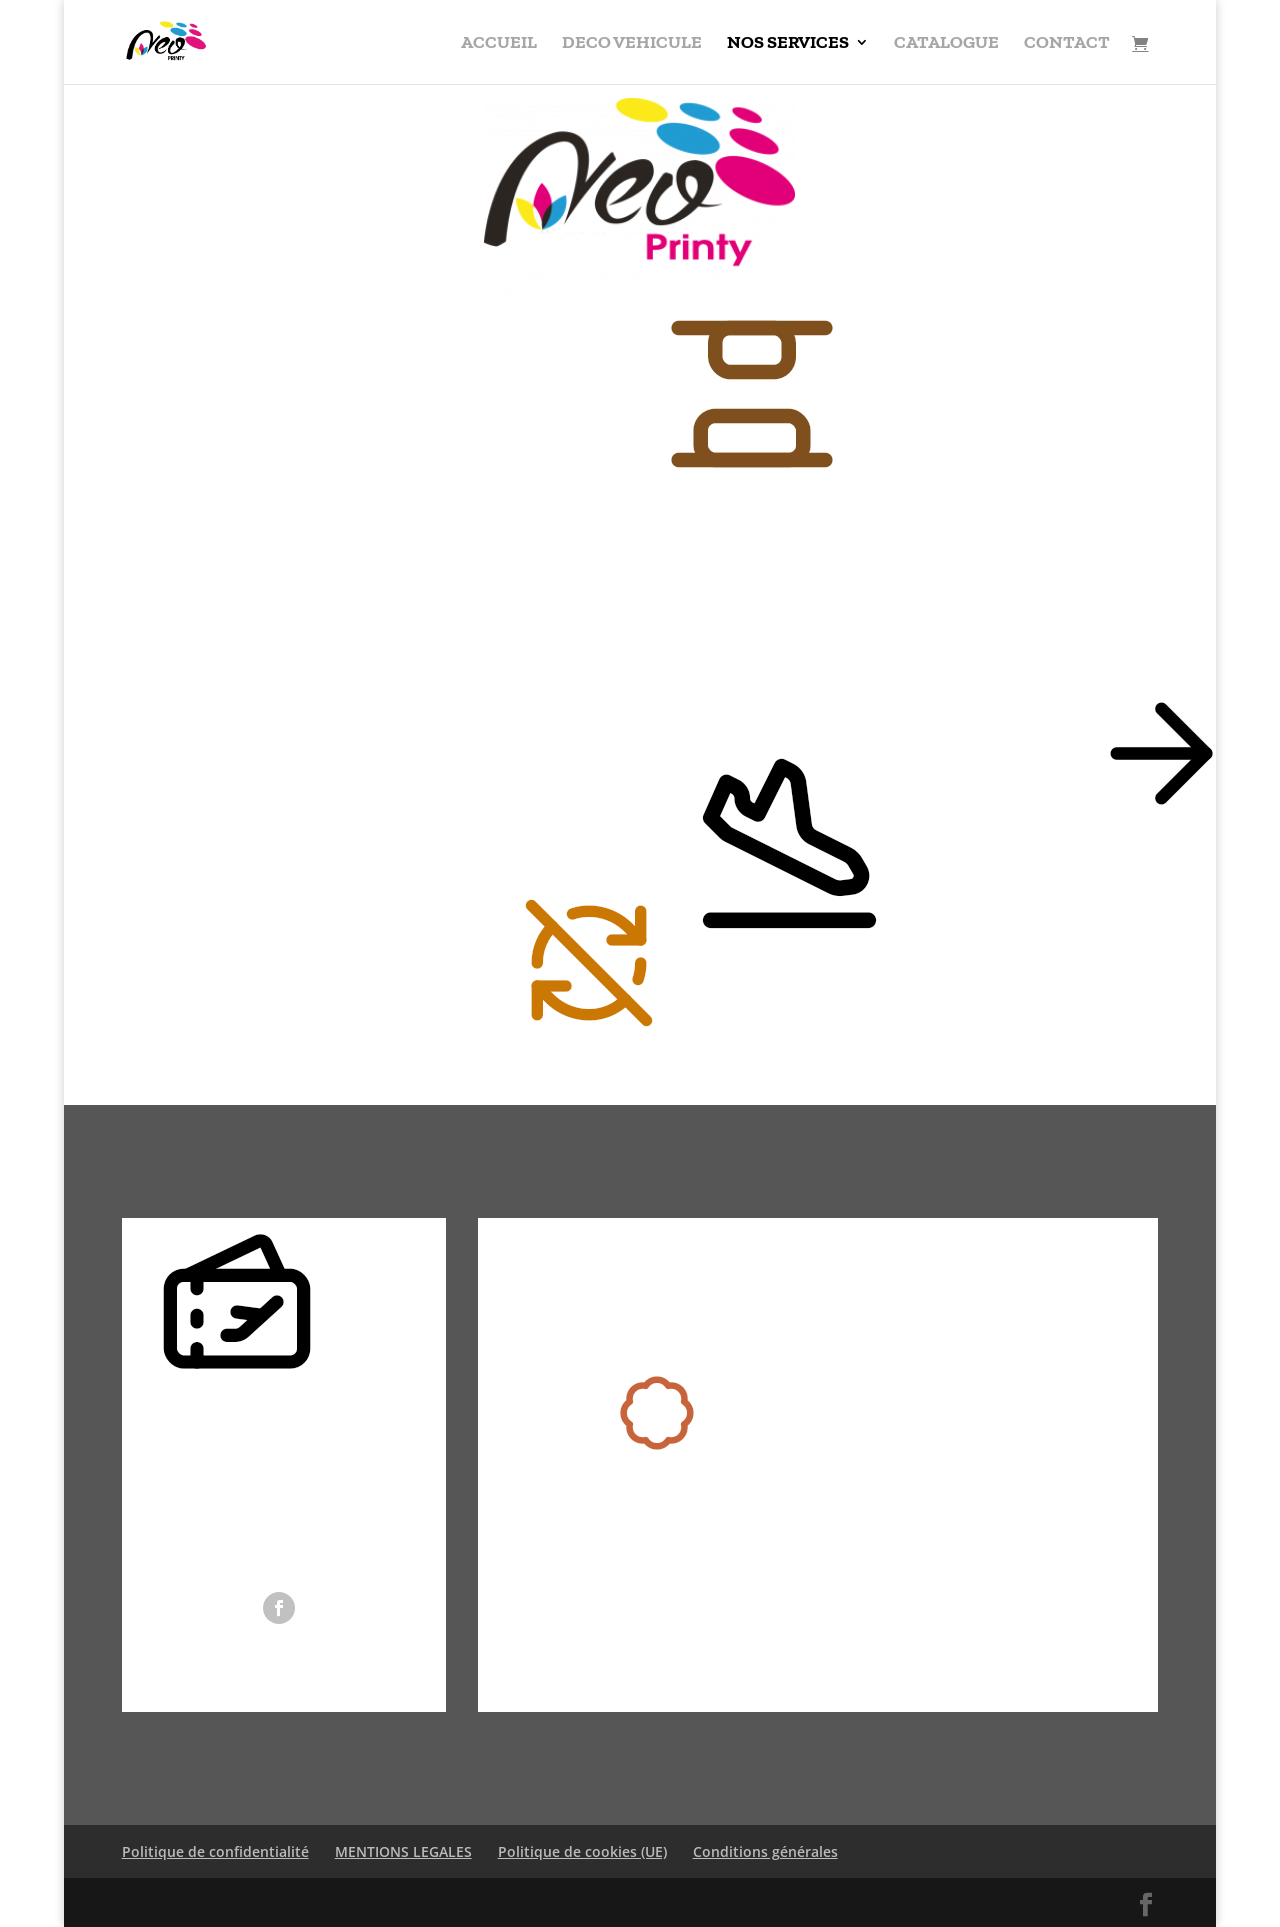  I want to click on view flight tickets or boarding passes, so click(237, 1302).